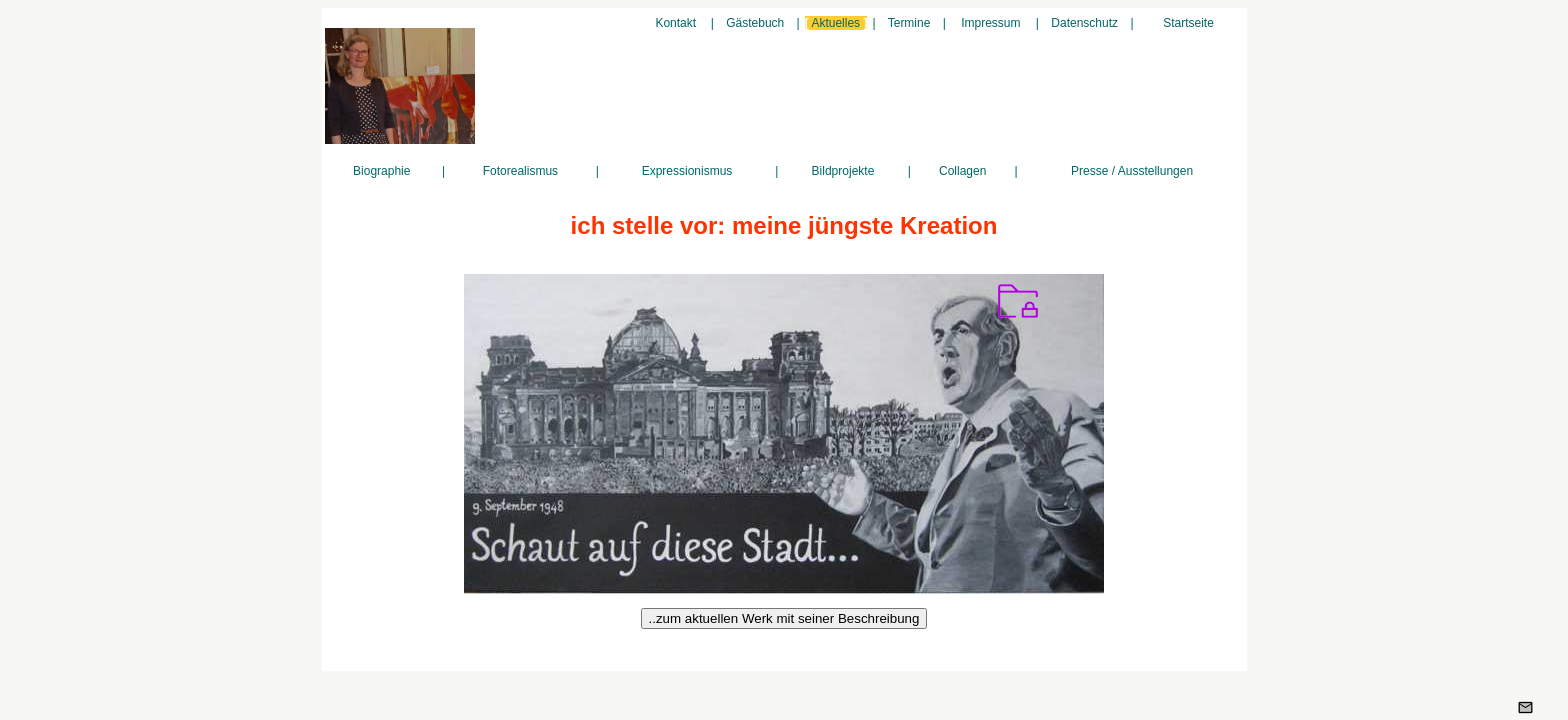 The height and width of the screenshot is (720, 1568). What do you see at coordinates (1018, 301) in the screenshot?
I see `access a password-protected folder` at bounding box center [1018, 301].